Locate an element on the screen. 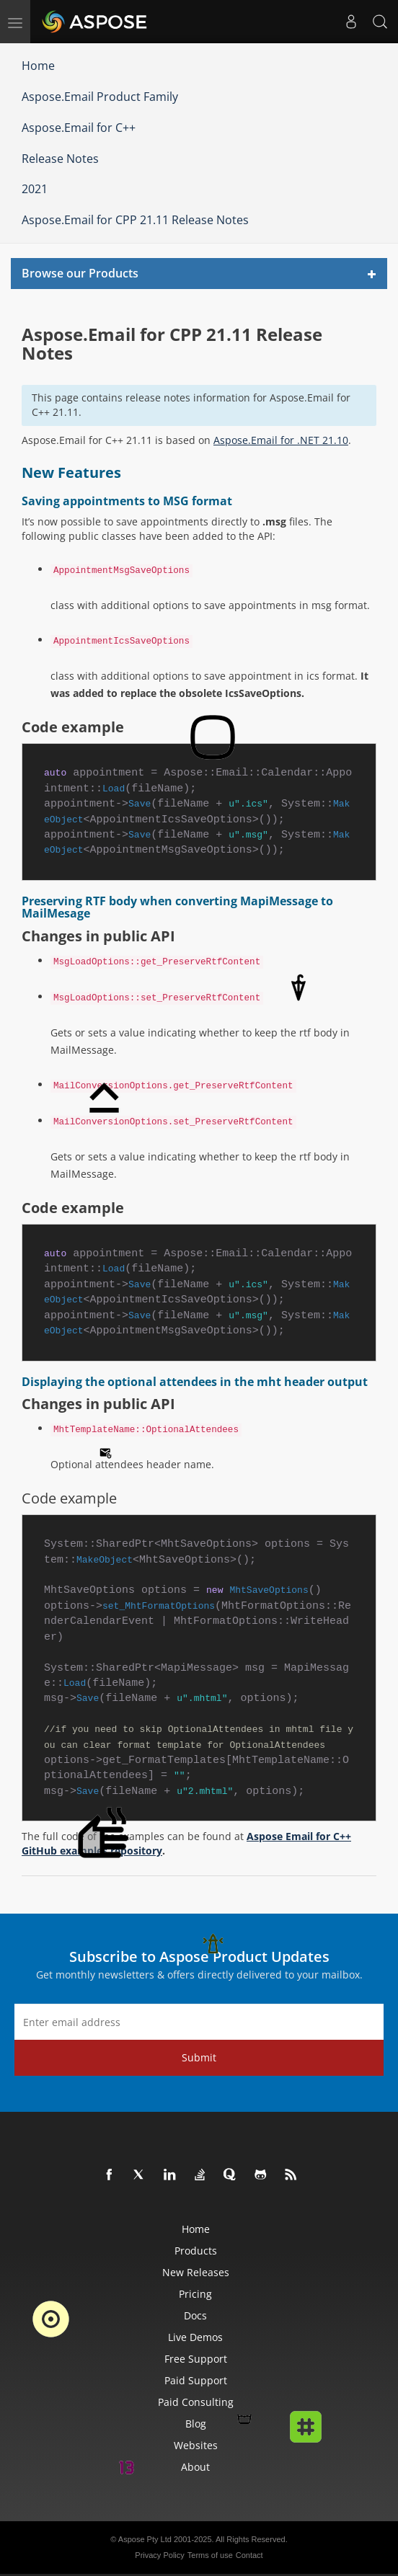 The width and height of the screenshot is (398, 2576). indicates 13 unread notifications or items is located at coordinates (125, 2467).